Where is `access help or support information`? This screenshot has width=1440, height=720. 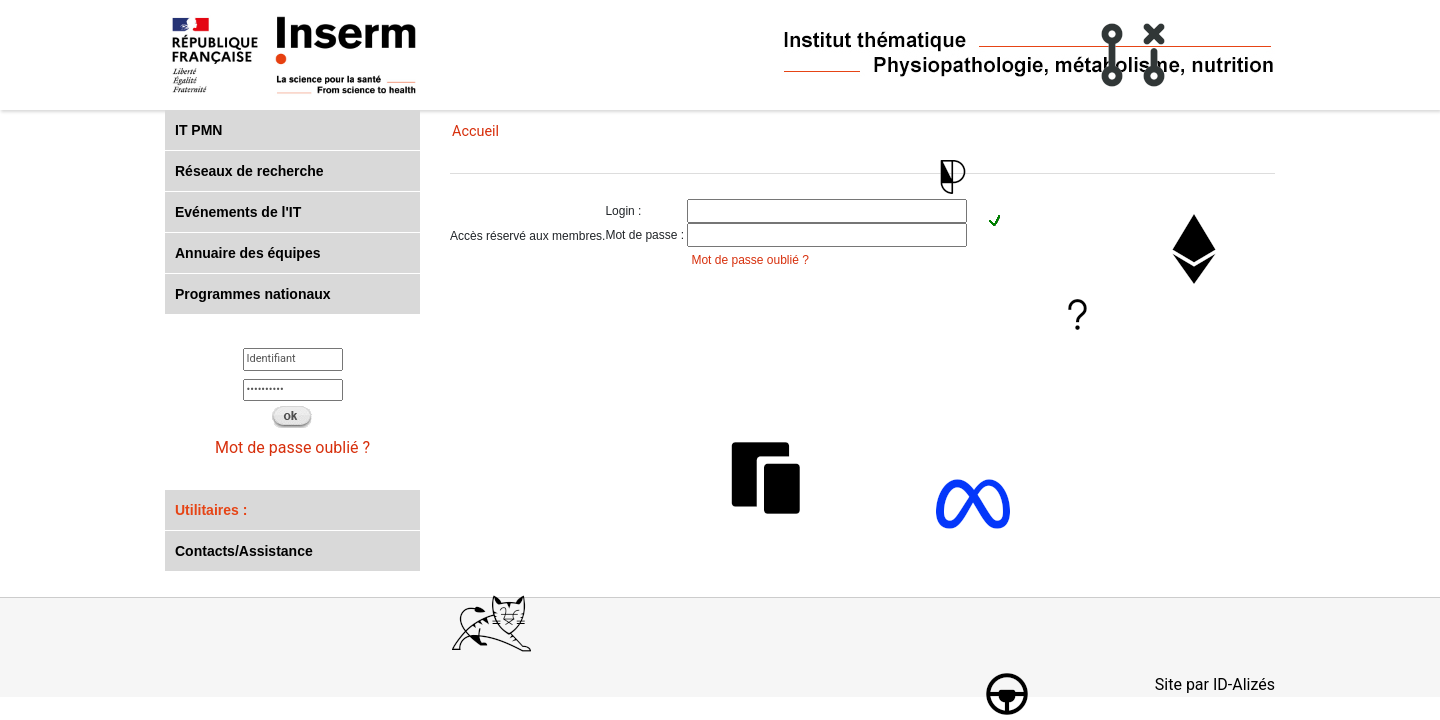 access help or support information is located at coordinates (1077, 314).